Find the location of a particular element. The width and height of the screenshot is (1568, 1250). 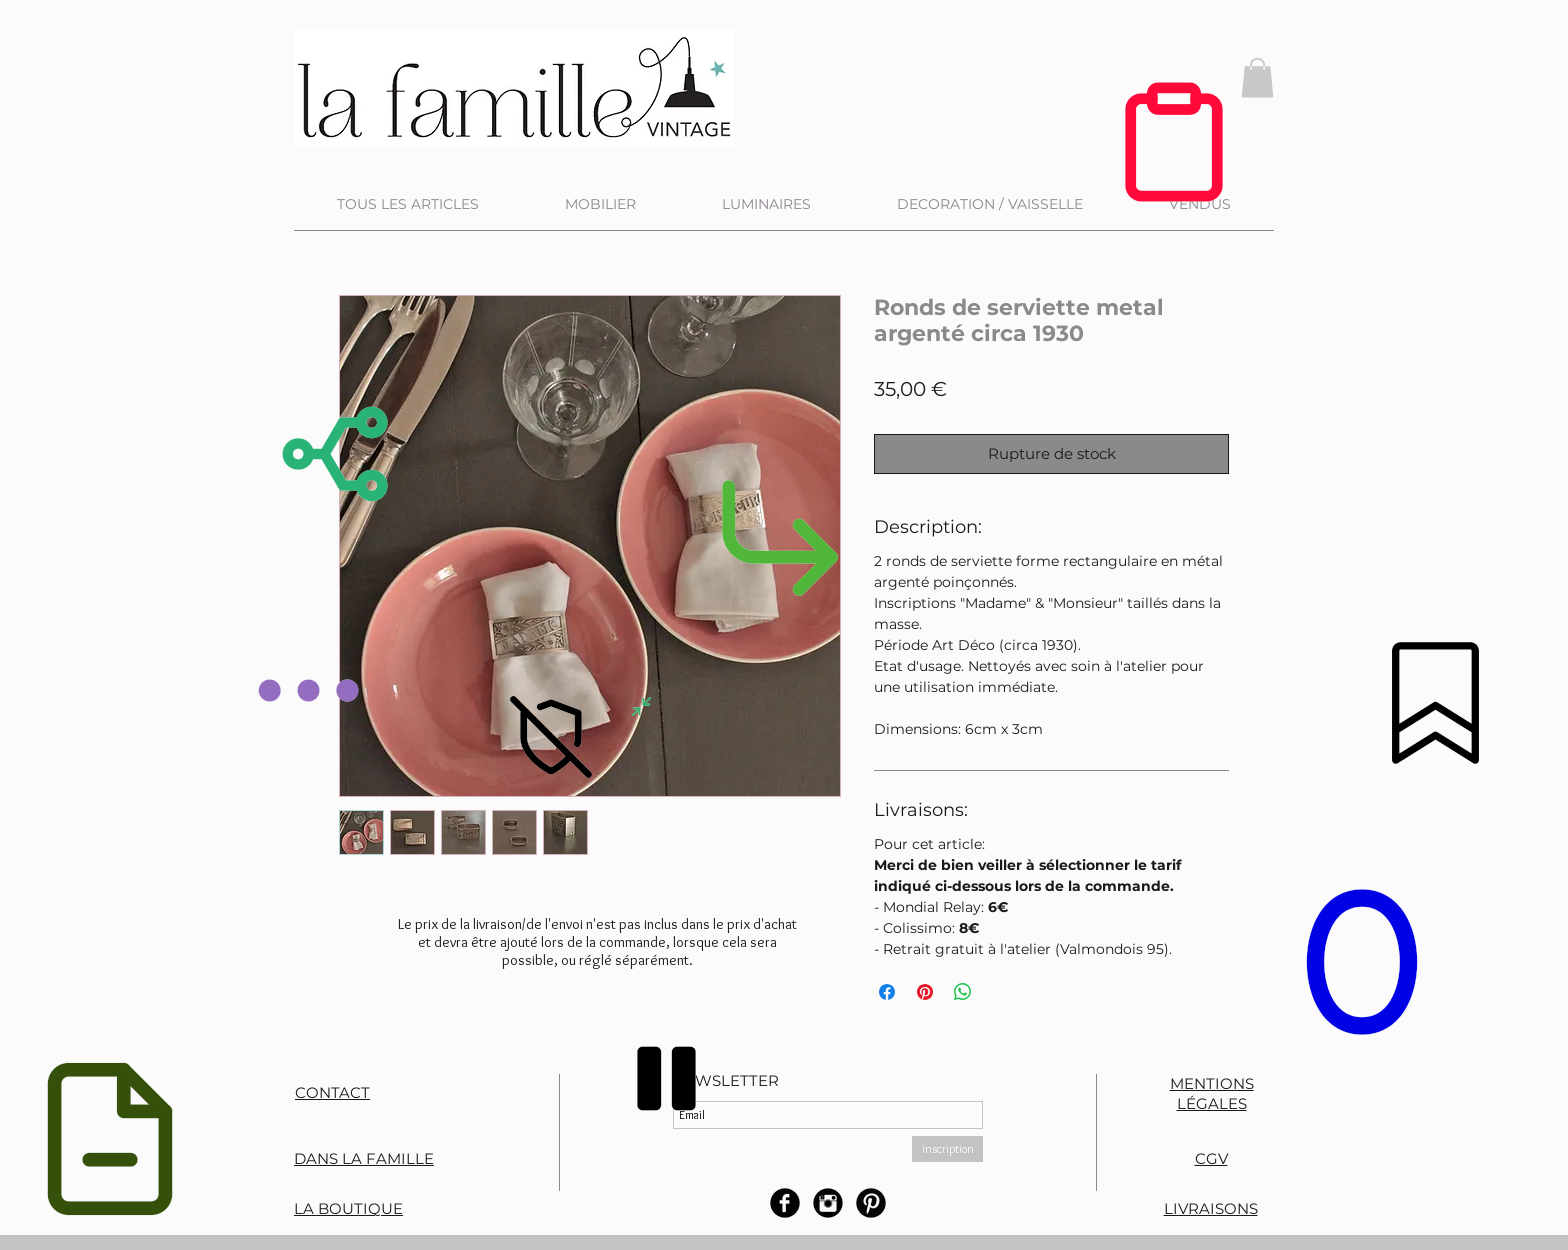

minimize or collapse the current window is located at coordinates (641, 706).